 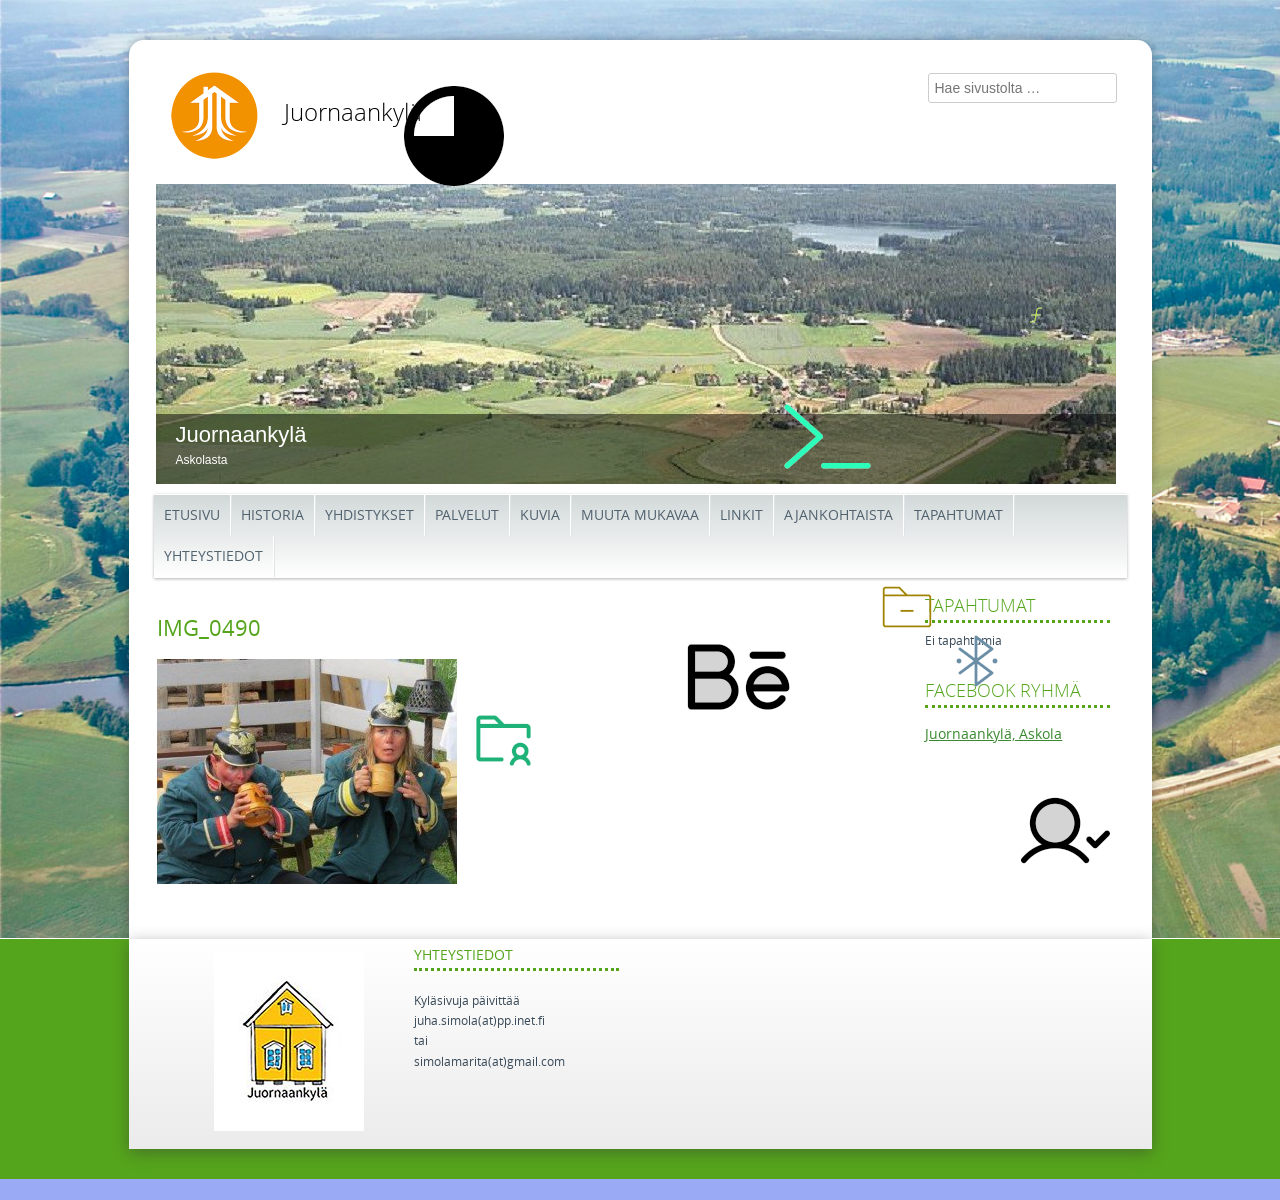 I want to click on confirm or verify a user account, so click(x=1062, y=833).